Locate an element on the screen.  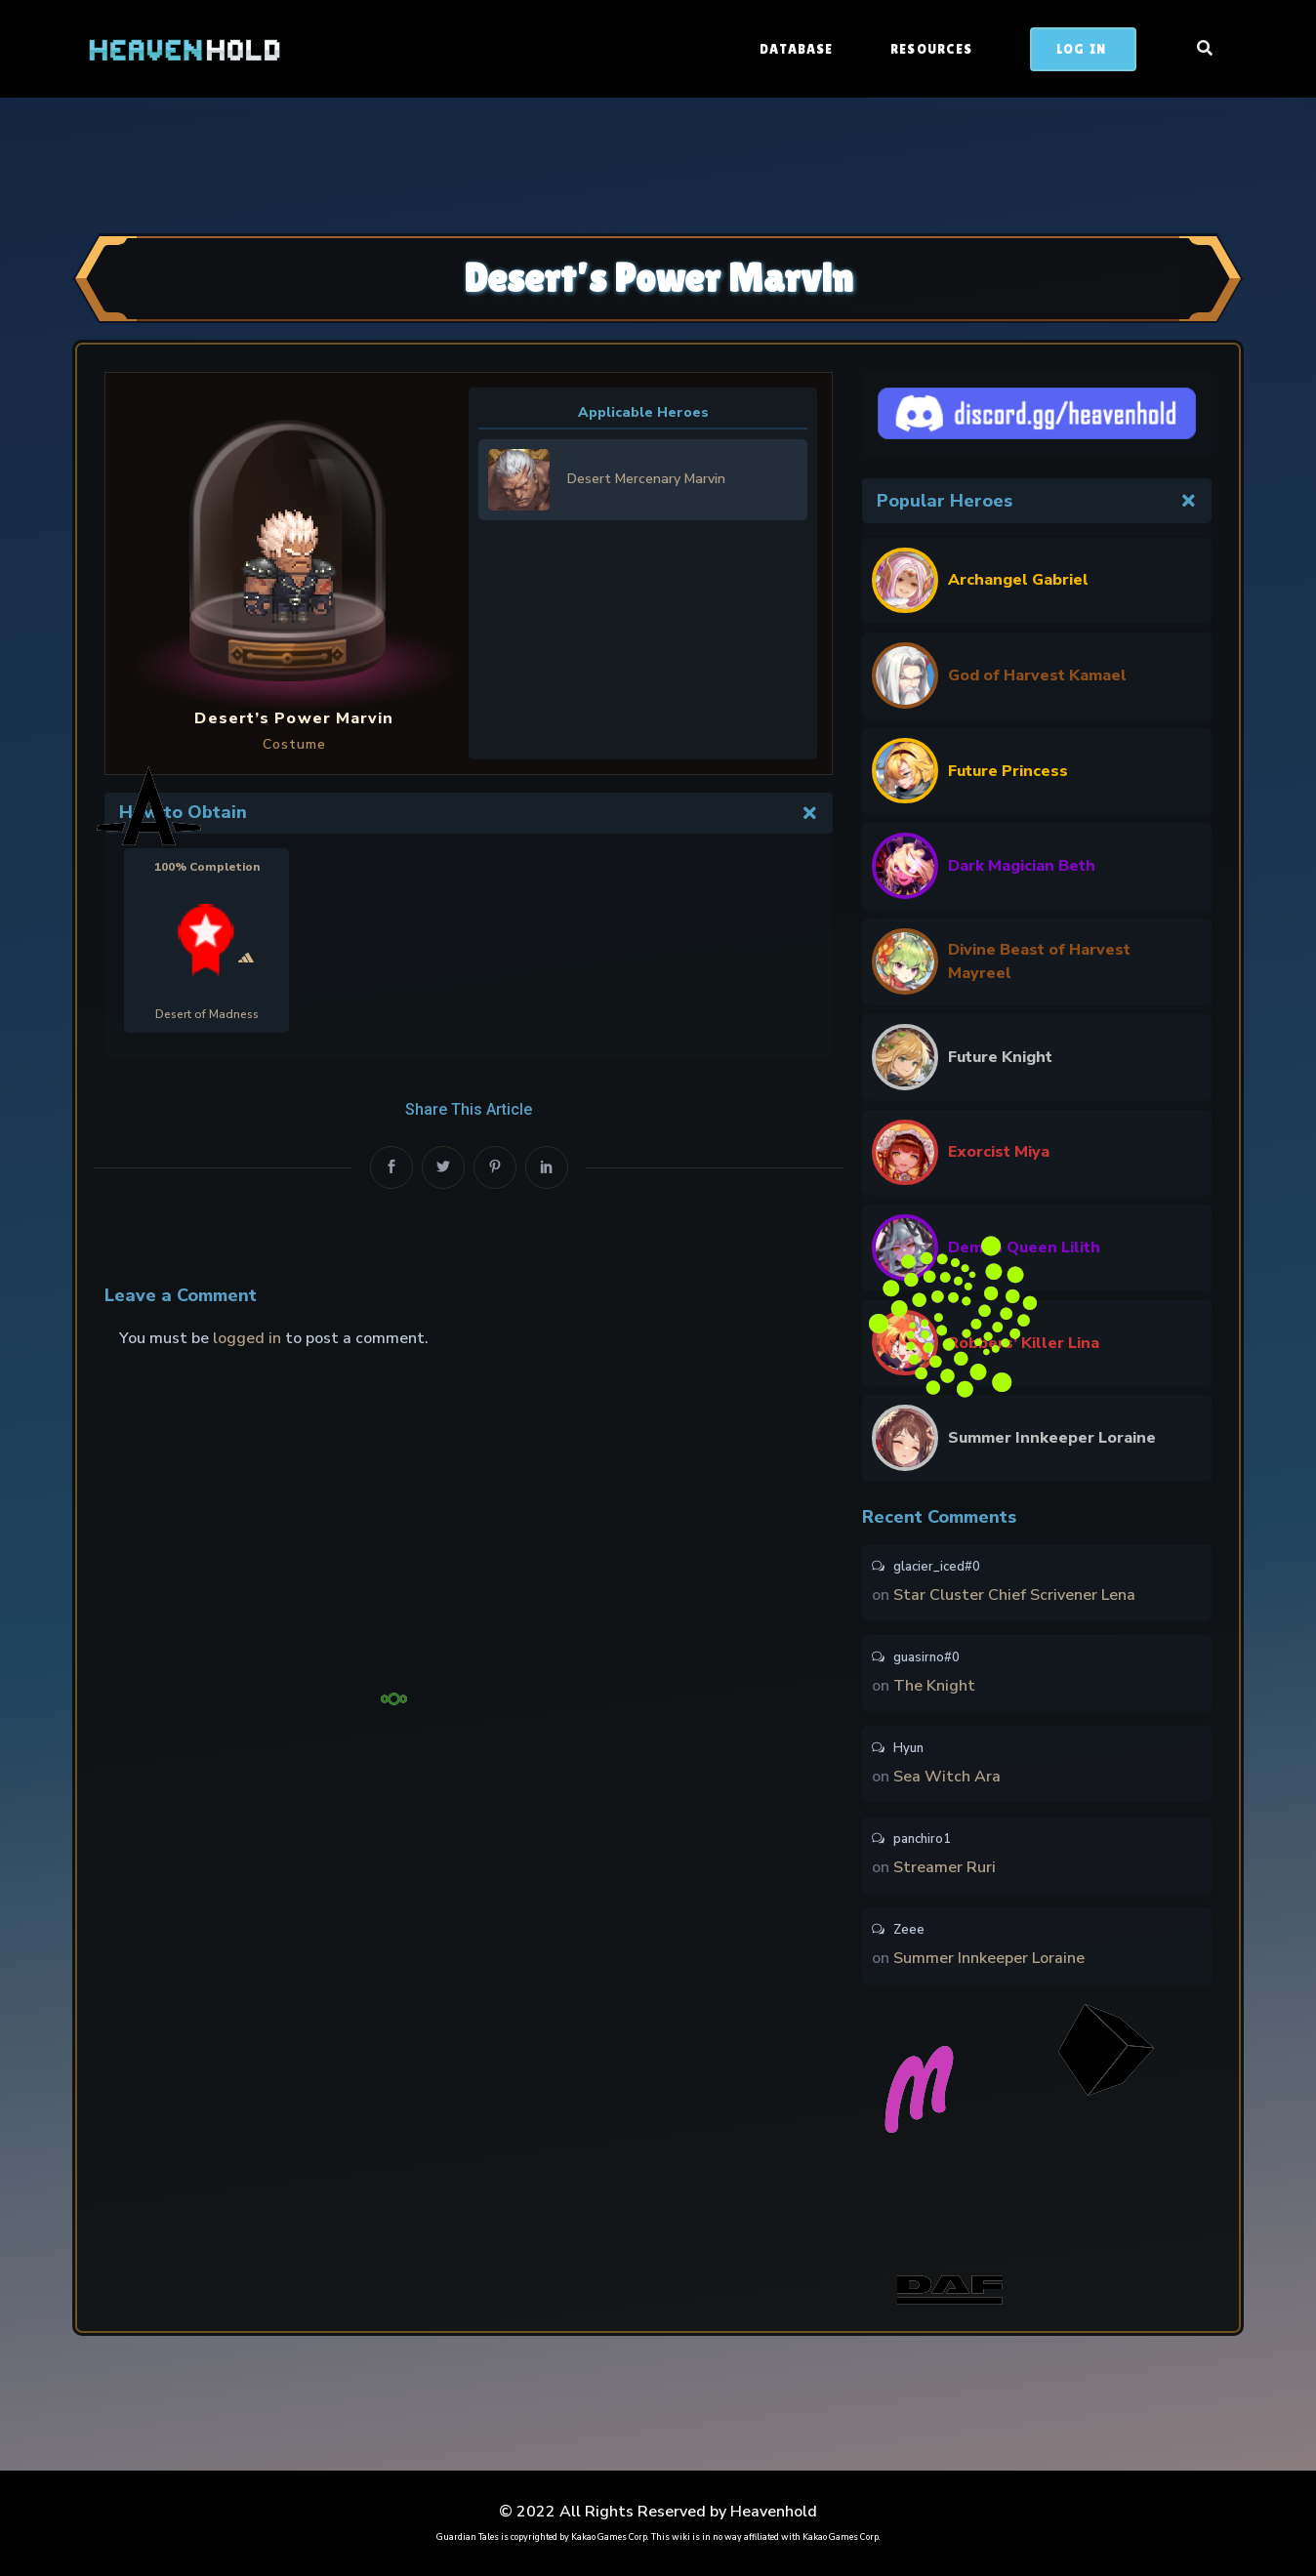
open Marvel app for prototyping is located at coordinates (919, 2089).